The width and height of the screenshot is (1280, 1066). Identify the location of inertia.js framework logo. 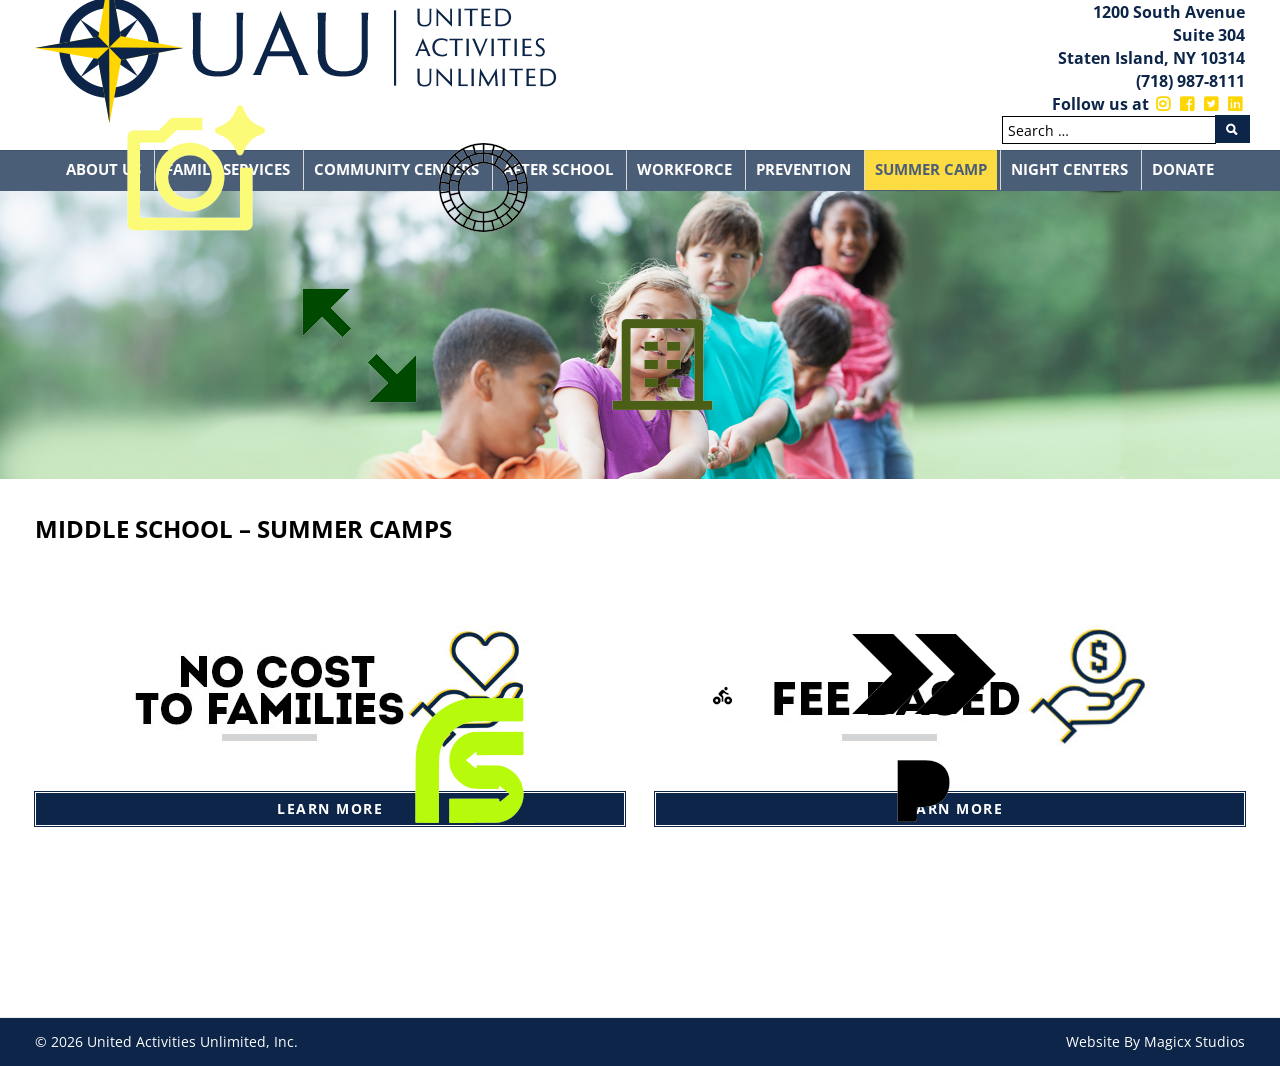
(924, 674).